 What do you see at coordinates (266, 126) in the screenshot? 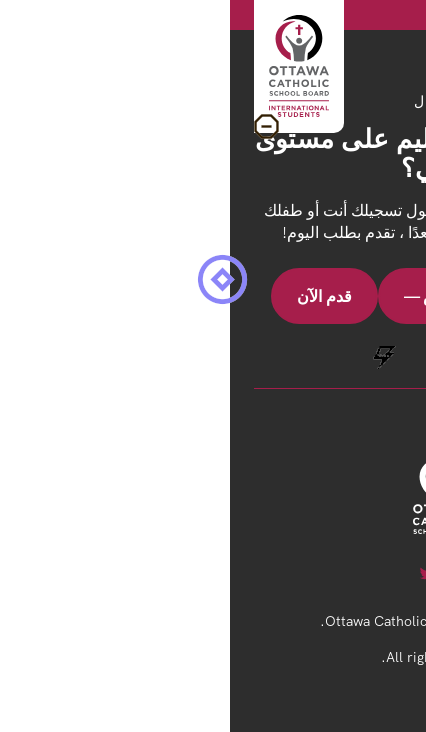
I see `indicates spam or blocked content` at bounding box center [266, 126].